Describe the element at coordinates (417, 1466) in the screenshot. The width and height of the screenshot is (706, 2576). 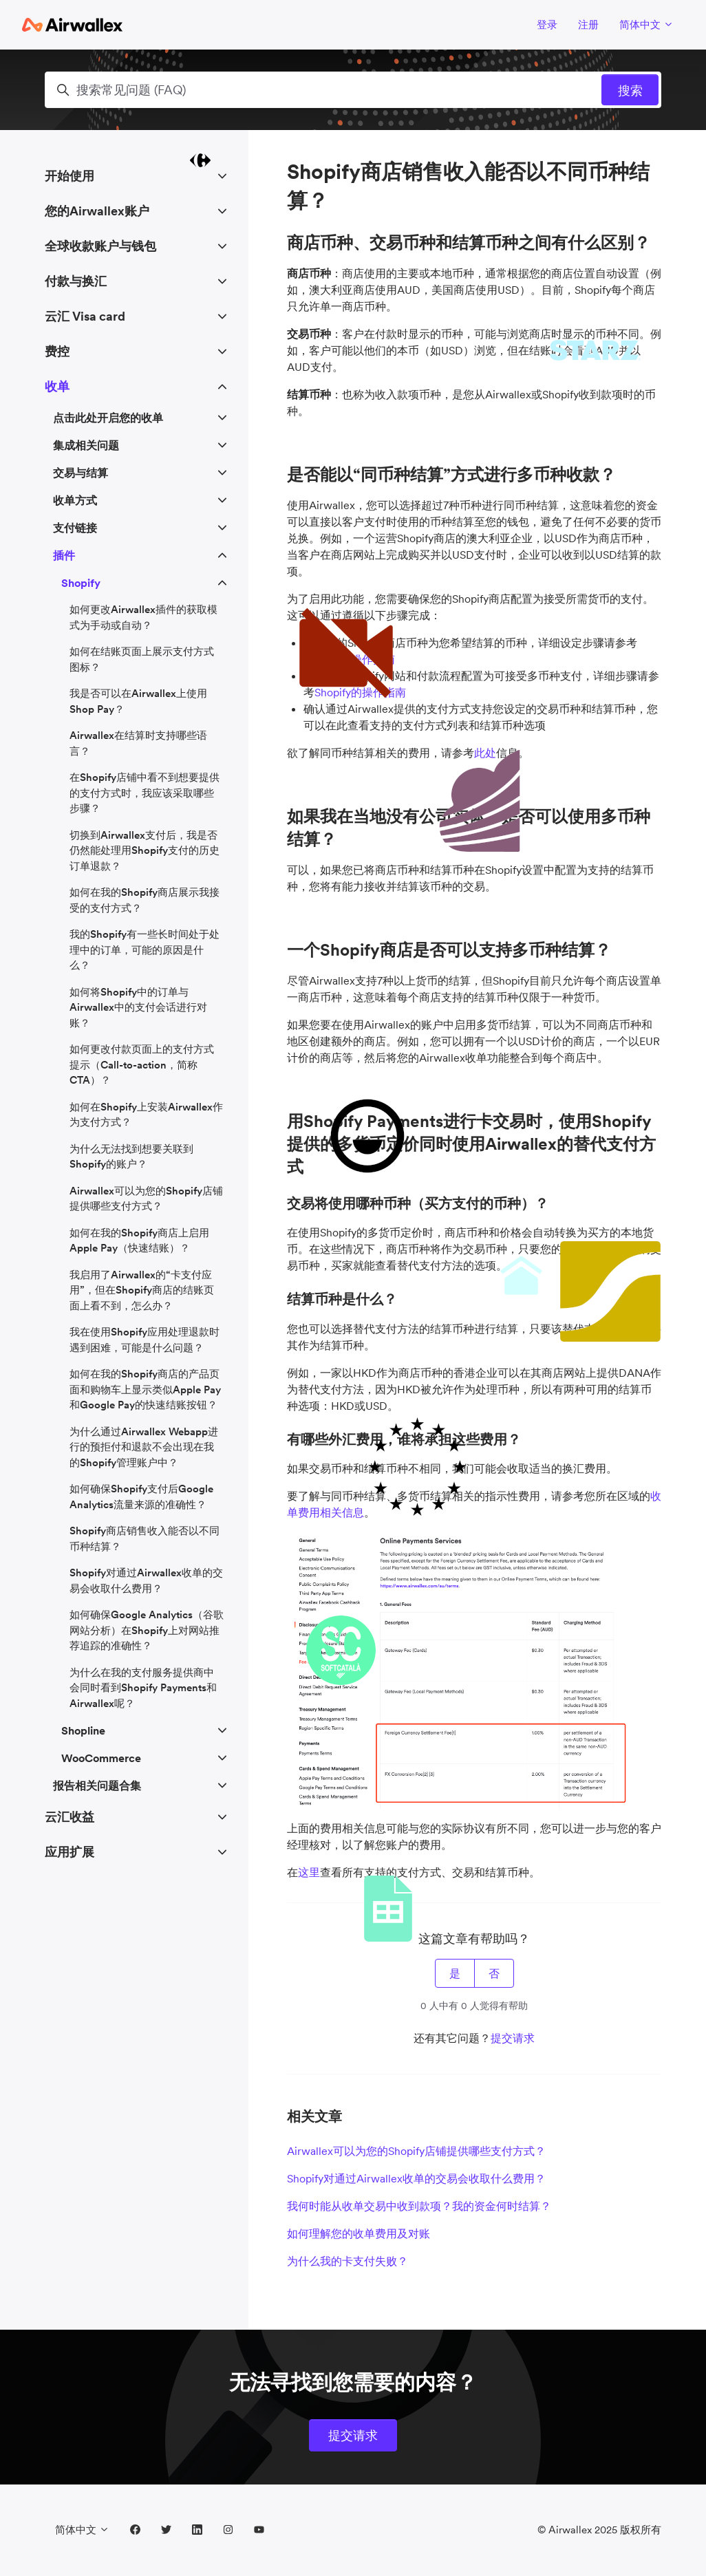
I see `indicates EU-related content or services` at that location.